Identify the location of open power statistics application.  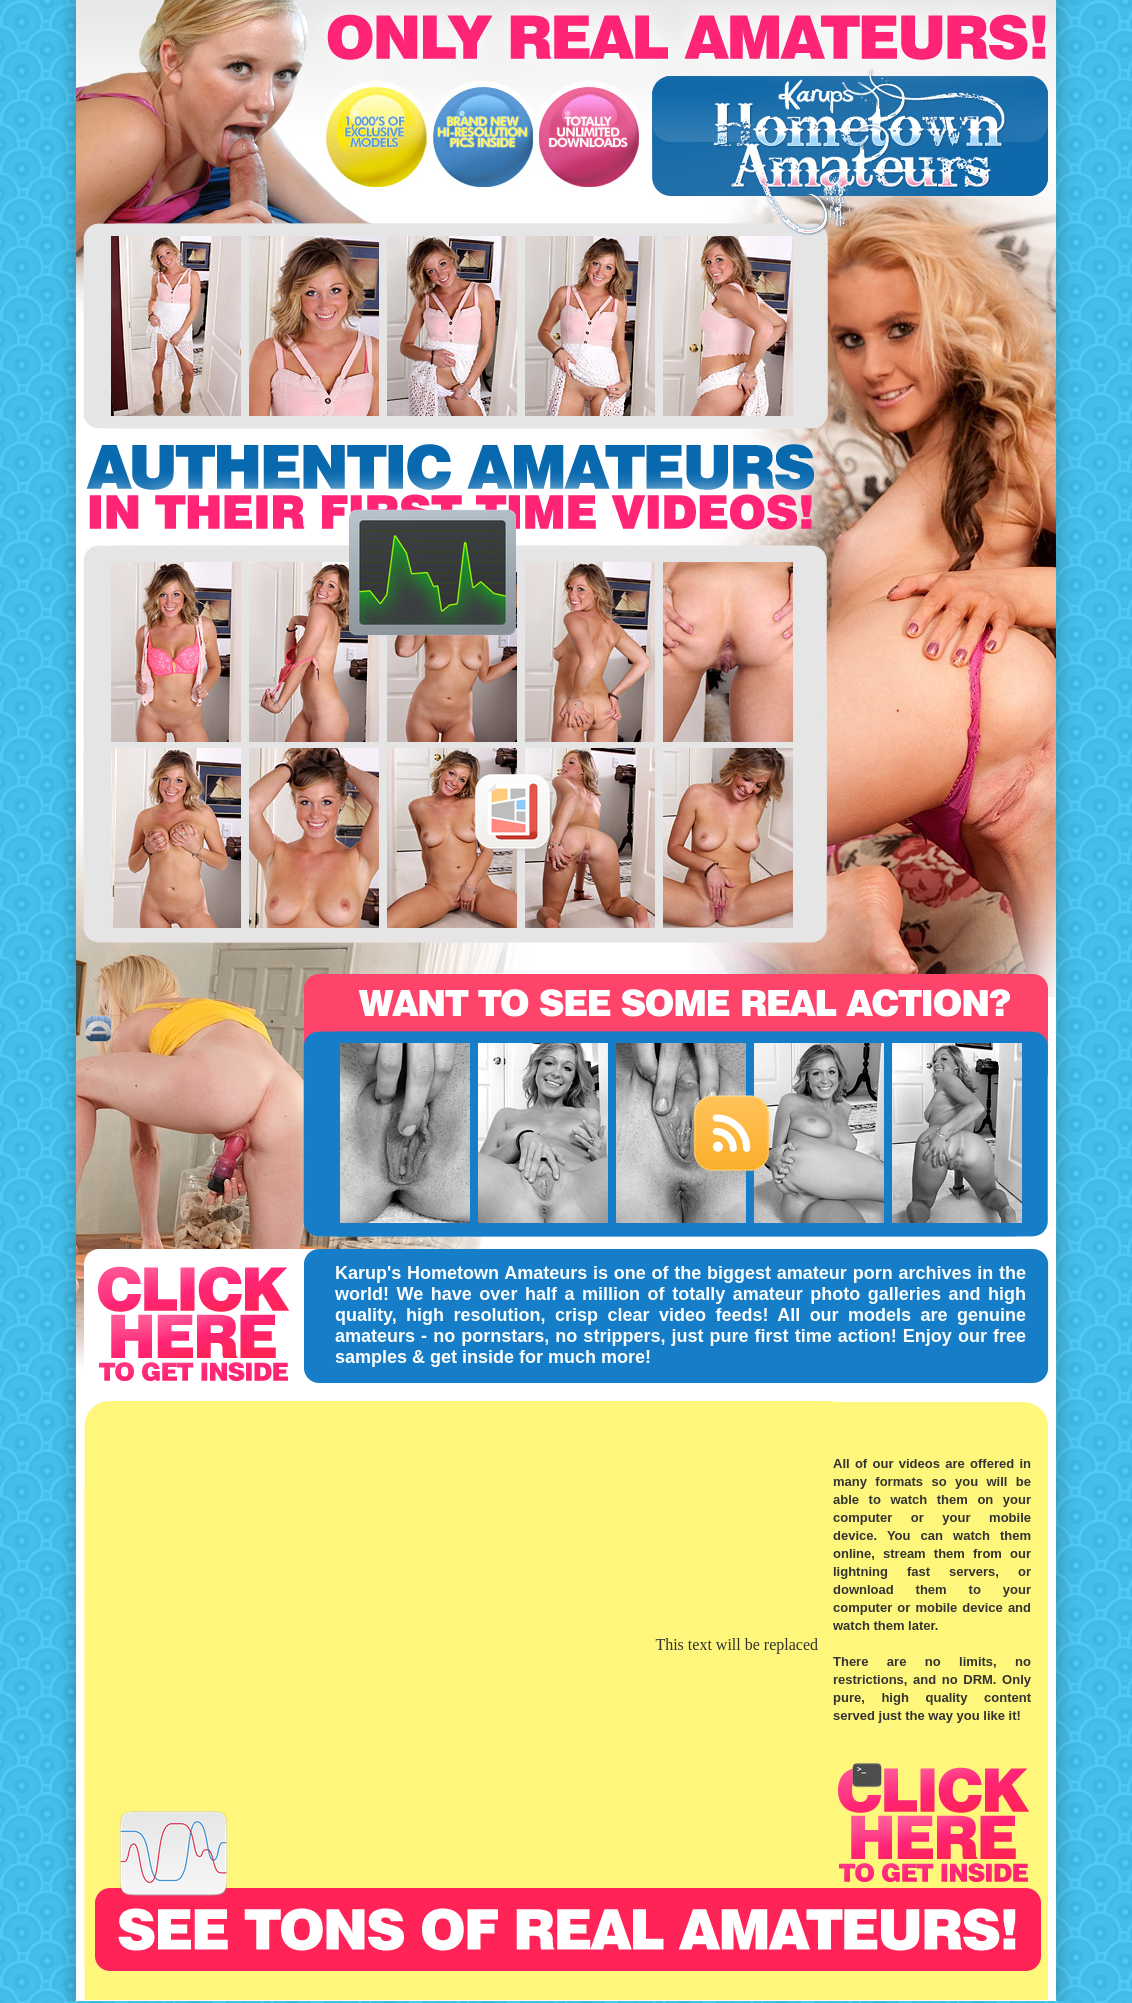
(173, 1853).